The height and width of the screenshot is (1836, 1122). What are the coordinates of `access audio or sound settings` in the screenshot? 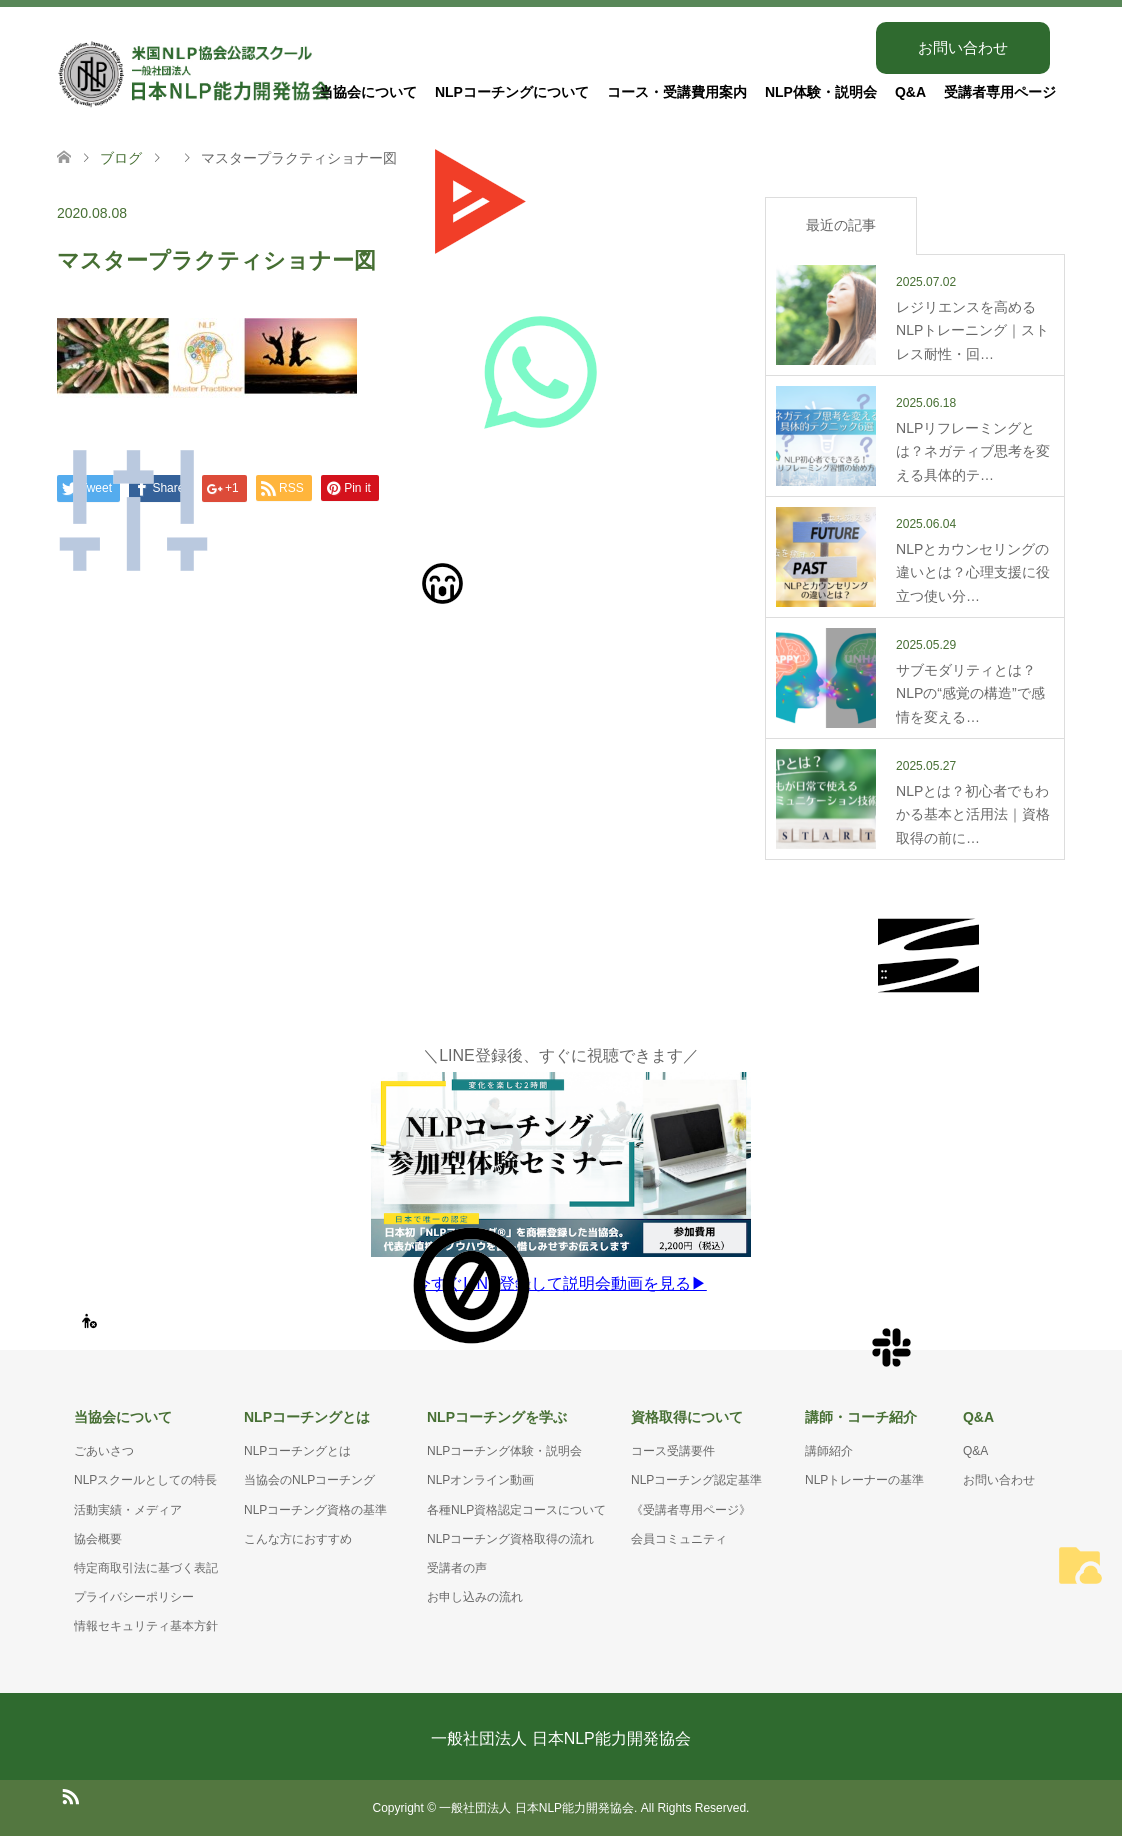 It's located at (133, 510).